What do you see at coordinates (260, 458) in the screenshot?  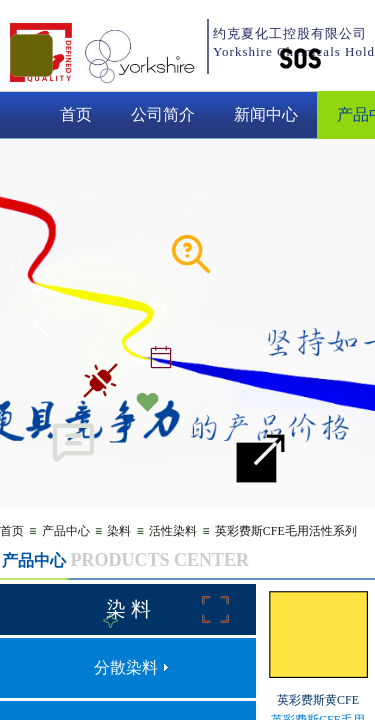 I see `open link in new window` at bounding box center [260, 458].